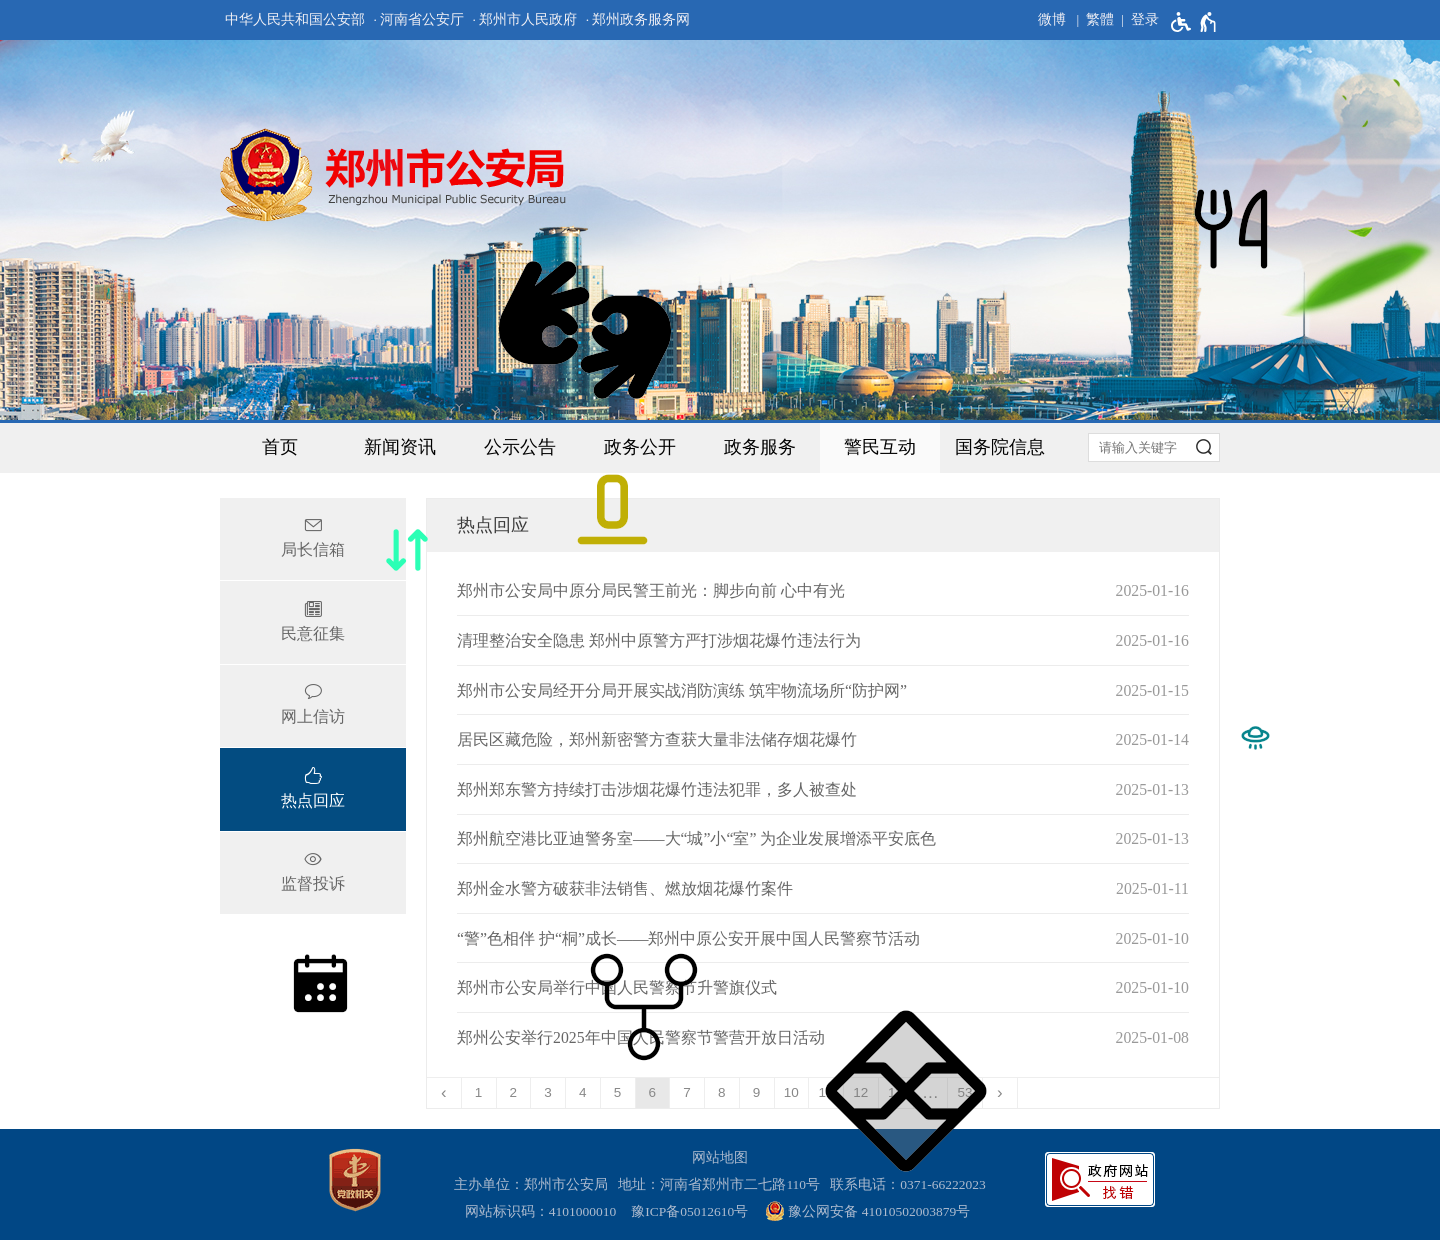  Describe the element at coordinates (320, 985) in the screenshot. I see `view calendar events` at that location.